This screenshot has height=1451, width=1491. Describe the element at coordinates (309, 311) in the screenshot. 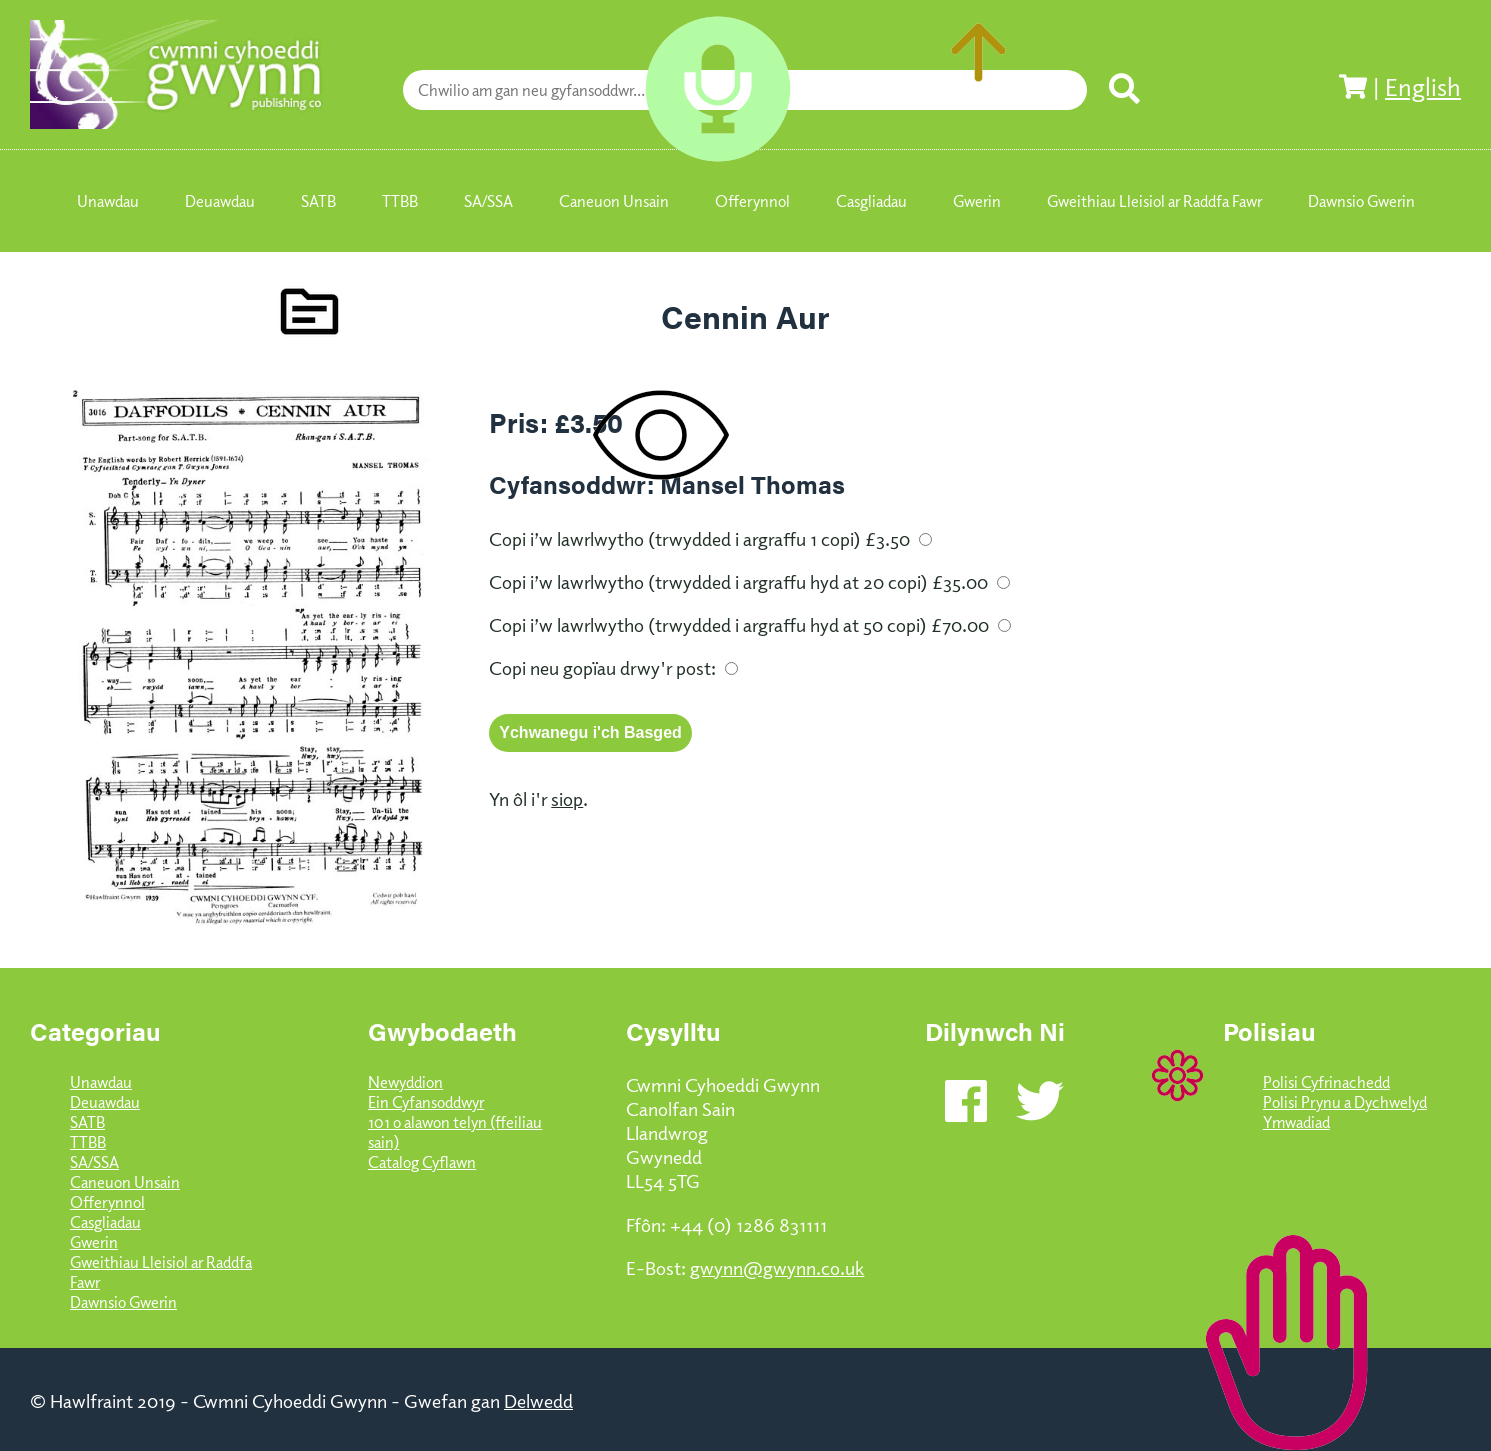

I see `access topic folders or categories` at that location.